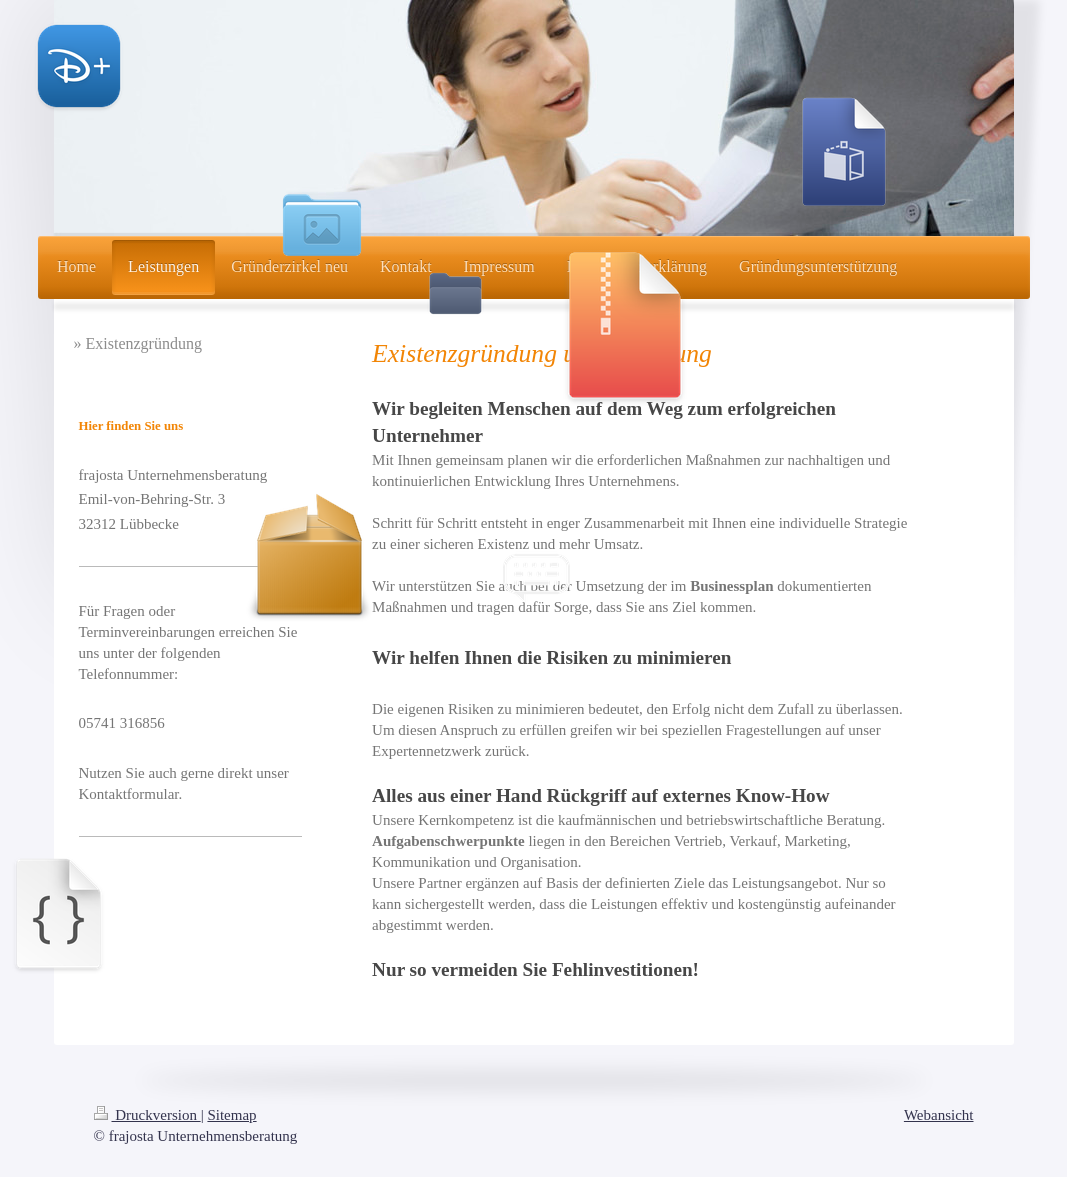 Image resolution: width=1067 pixels, height=1177 pixels. What do you see at coordinates (844, 154) in the screenshot?
I see `a DWG file containing CAD or 3D drawing data` at bounding box center [844, 154].